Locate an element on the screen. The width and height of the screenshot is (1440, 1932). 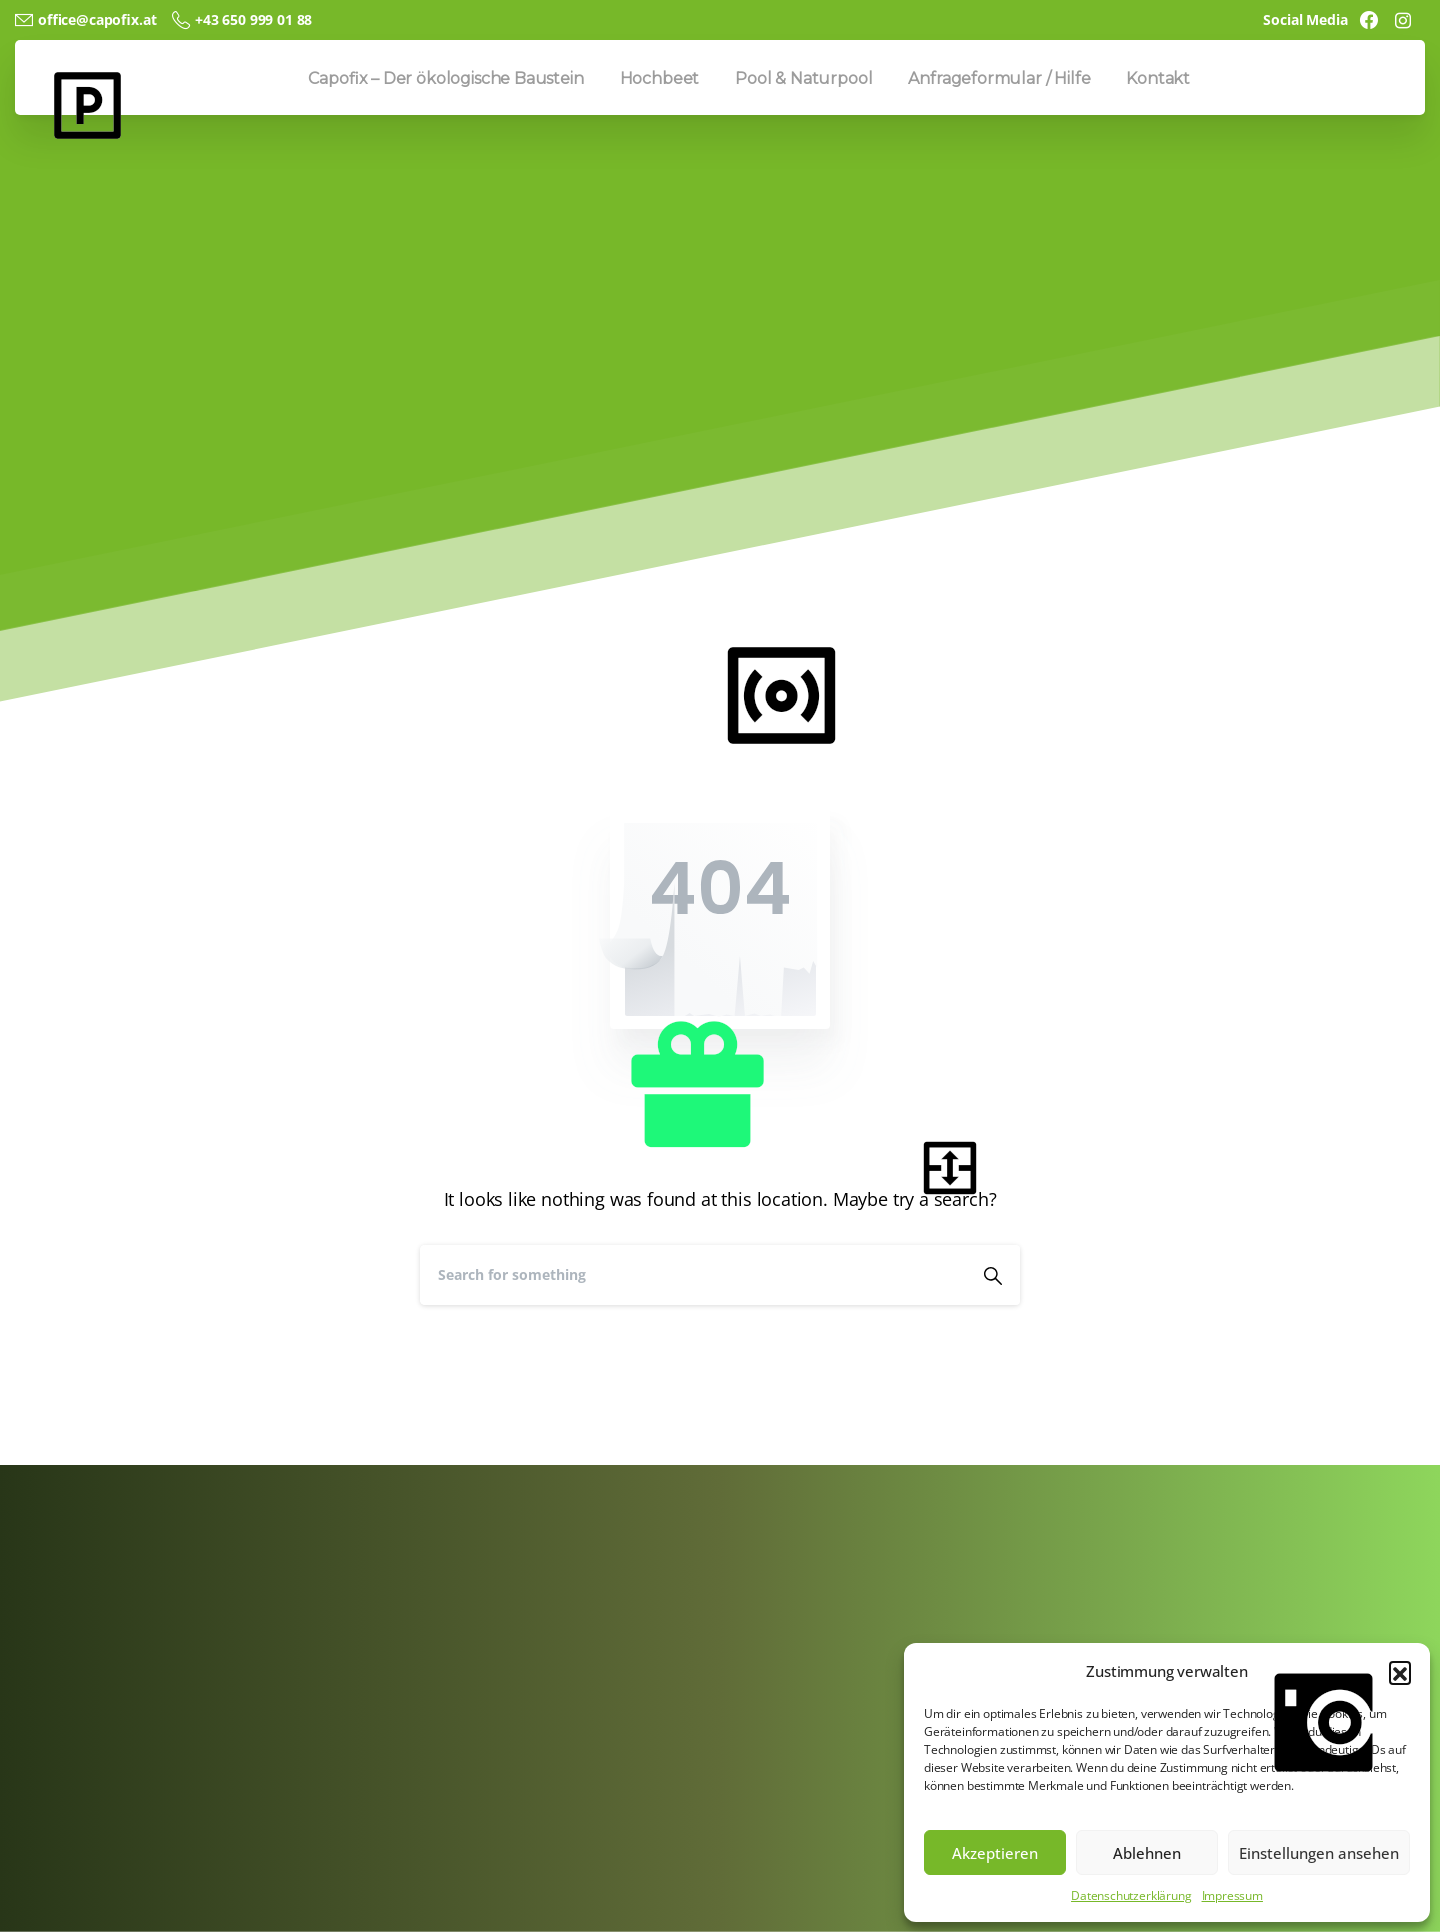
split table cells vertically is located at coordinates (950, 1168).